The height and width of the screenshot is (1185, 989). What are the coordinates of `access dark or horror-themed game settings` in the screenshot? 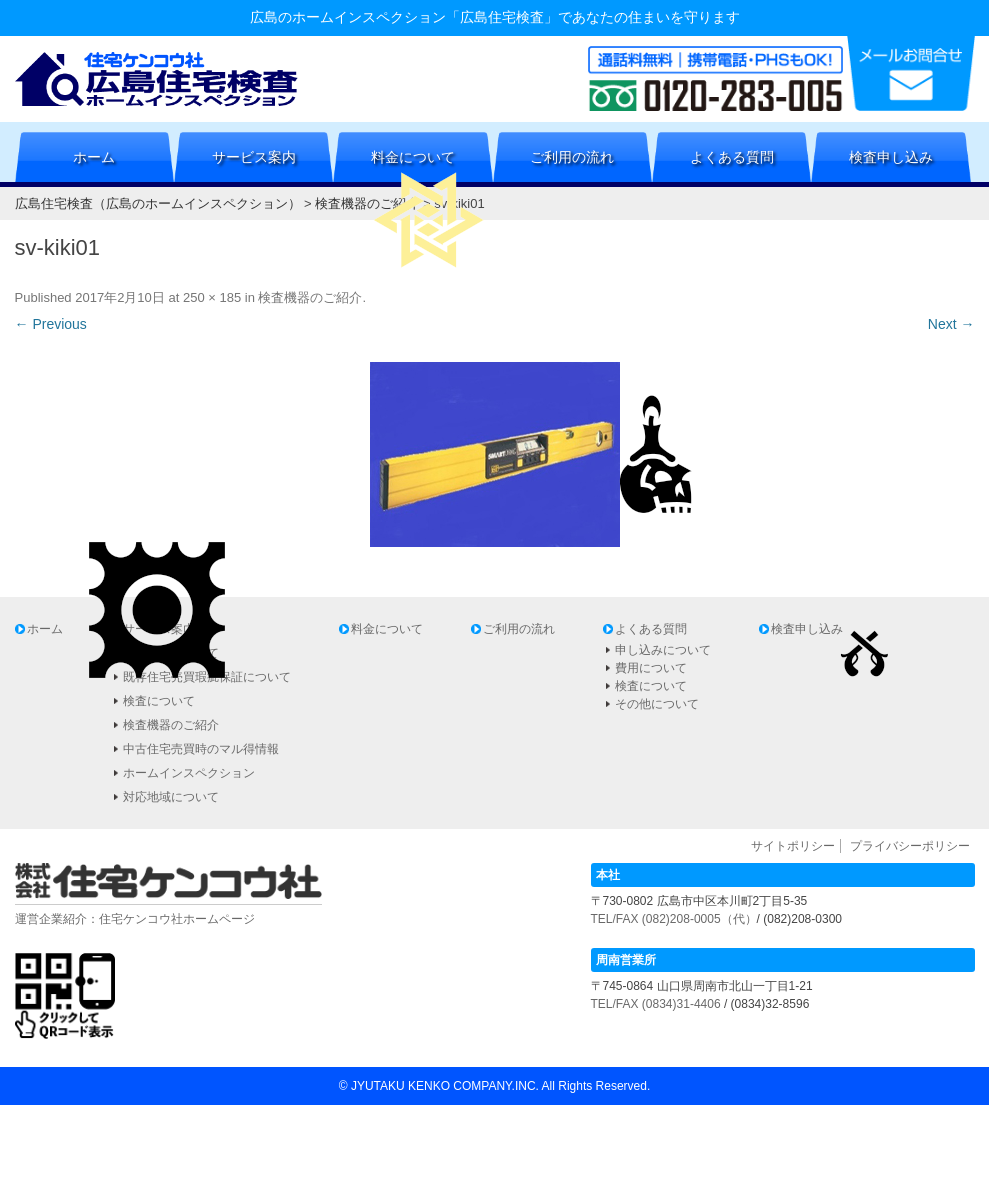 It's located at (652, 453).